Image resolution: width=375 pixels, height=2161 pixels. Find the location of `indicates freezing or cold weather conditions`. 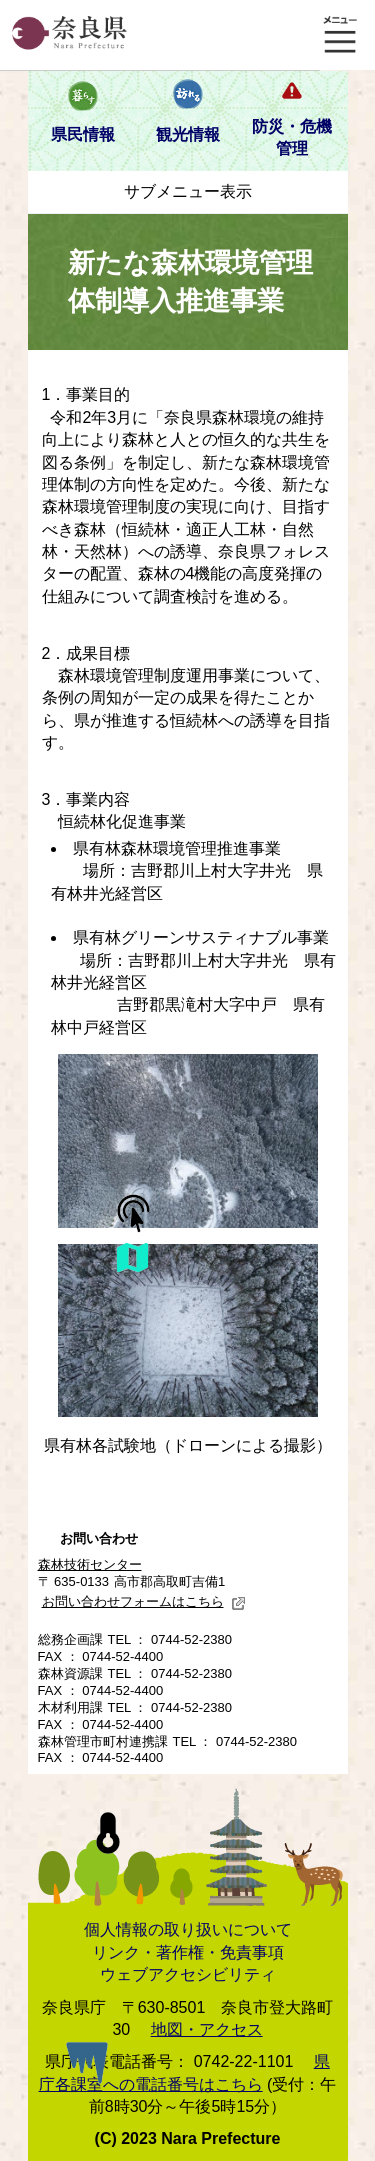

indicates freezing or cold weather conditions is located at coordinates (87, 2063).